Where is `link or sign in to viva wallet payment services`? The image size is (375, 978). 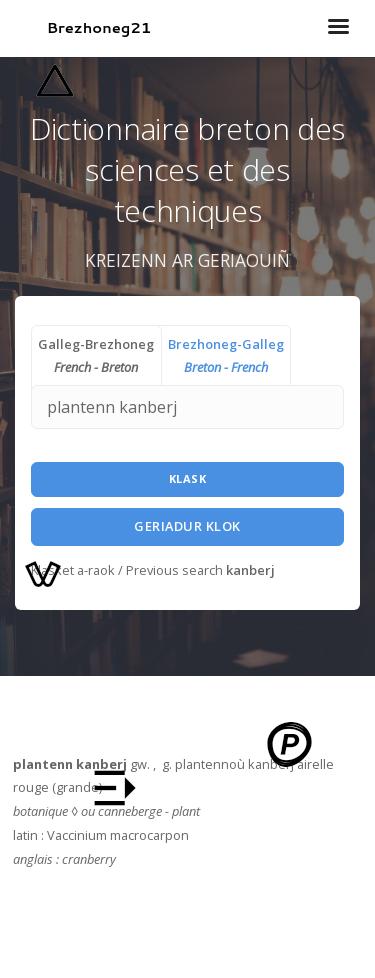 link or sign in to viva wallet payment services is located at coordinates (43, 574).